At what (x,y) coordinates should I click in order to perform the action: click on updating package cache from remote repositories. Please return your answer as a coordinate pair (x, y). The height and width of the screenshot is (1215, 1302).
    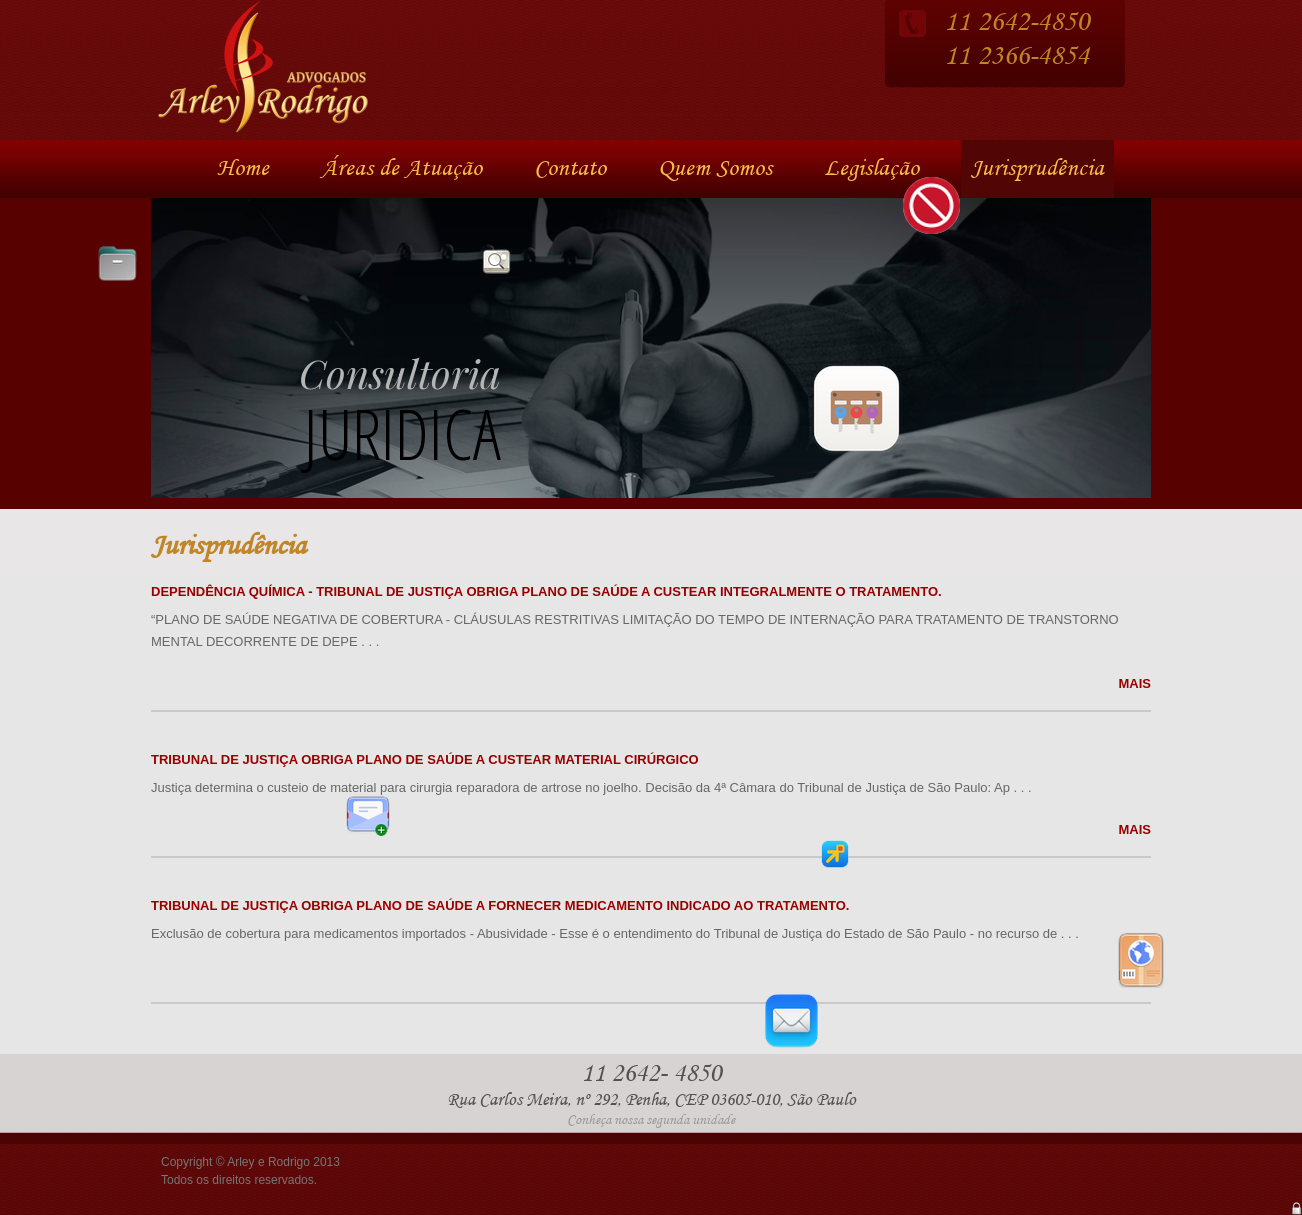
    Looking at the image, I should click on (1141, 960).